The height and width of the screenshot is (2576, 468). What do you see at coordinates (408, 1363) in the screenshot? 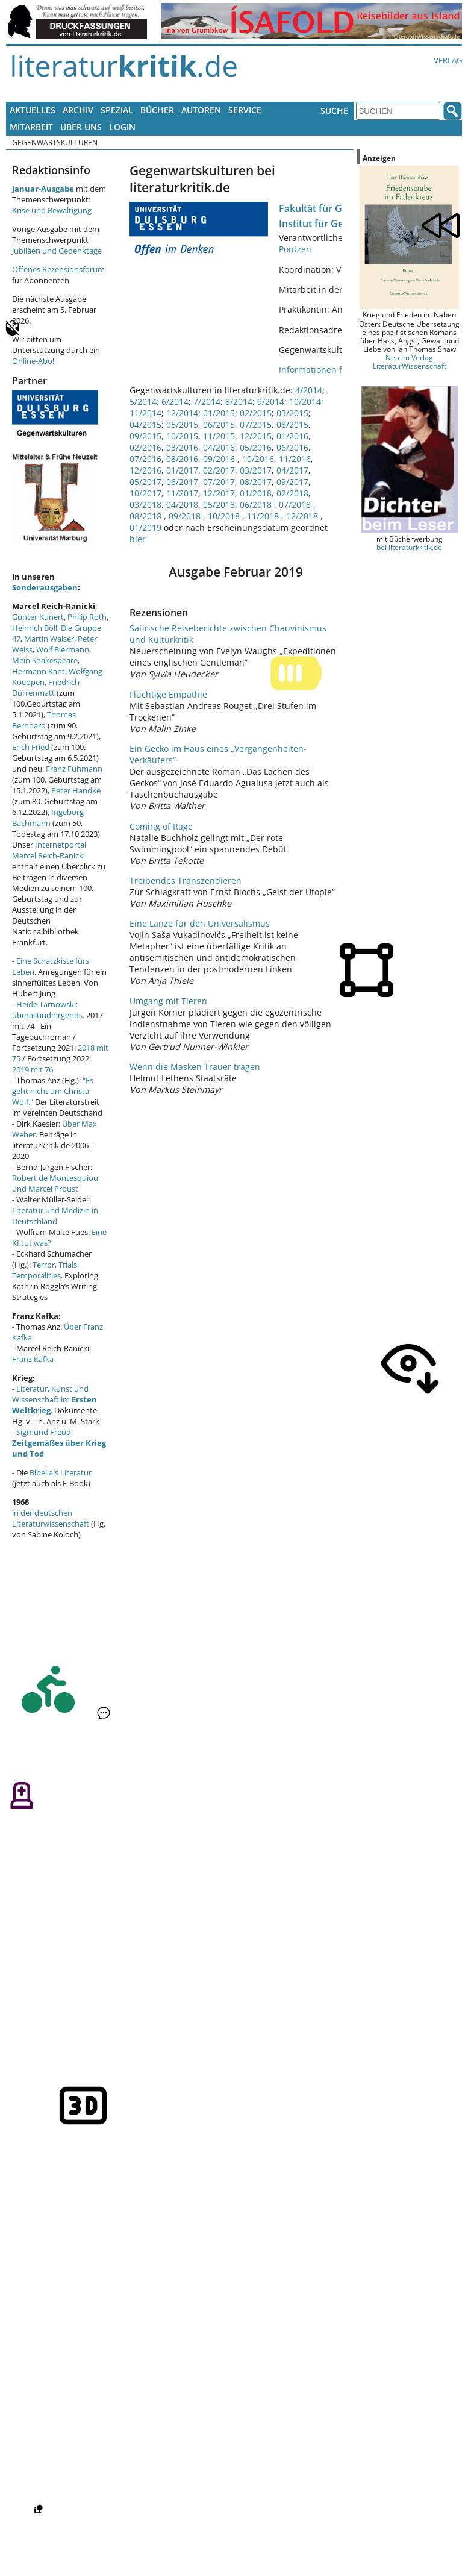
I see `scroll down to view more content` at bounding box center [408, 1363].